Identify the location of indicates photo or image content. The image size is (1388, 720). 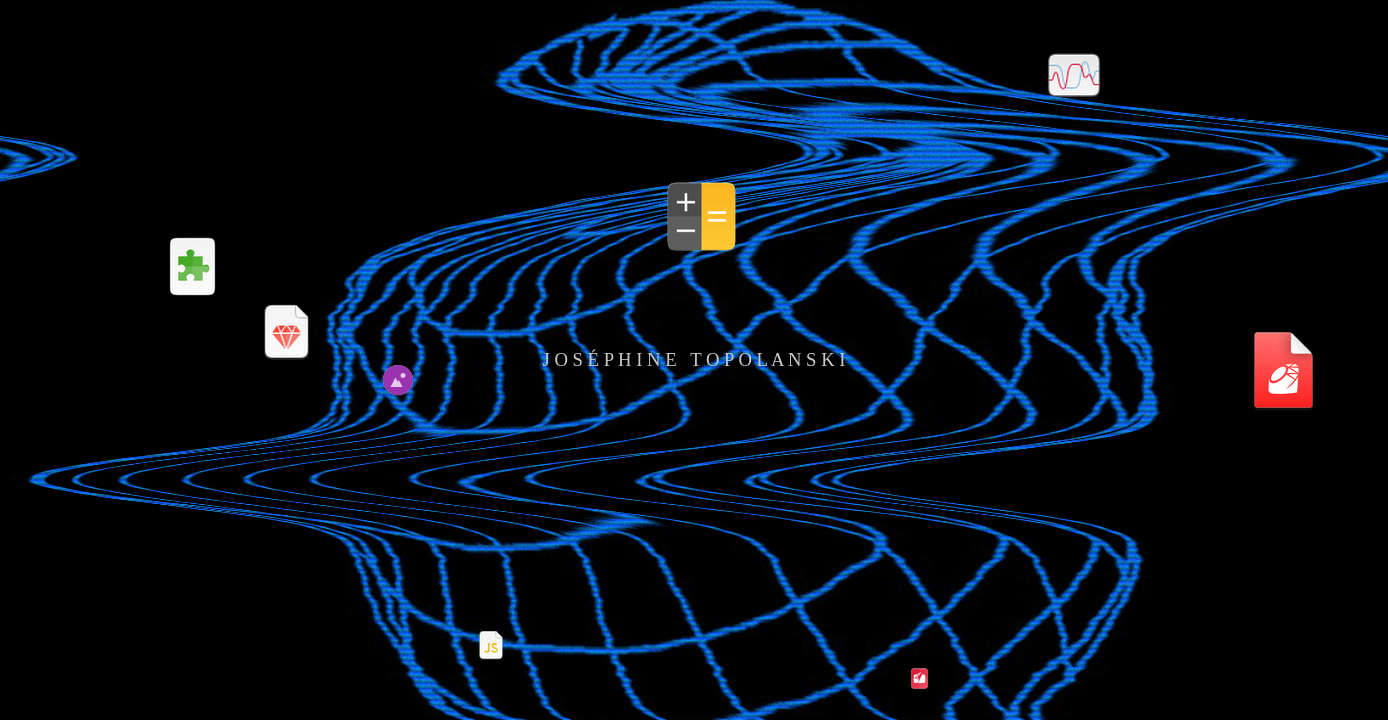
(398, 380).